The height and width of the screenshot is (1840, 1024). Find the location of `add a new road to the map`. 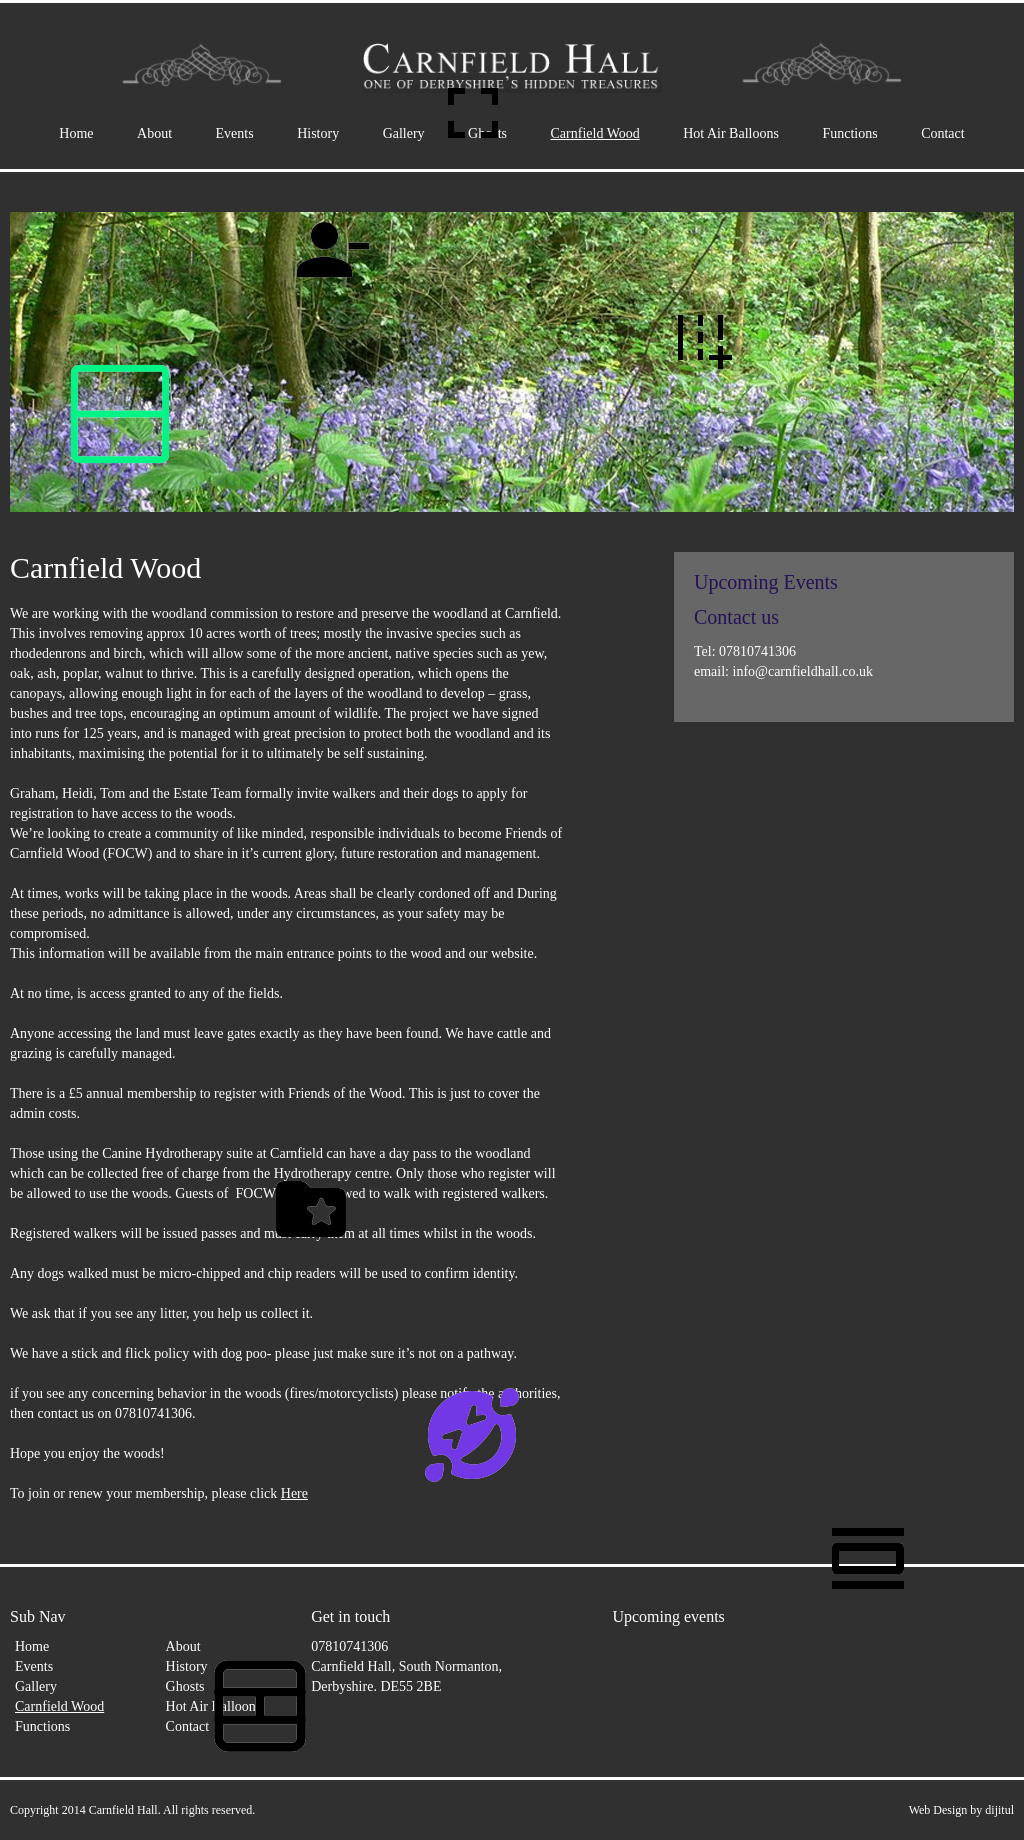

add a new road to the map is located at coordinates (700, 337).